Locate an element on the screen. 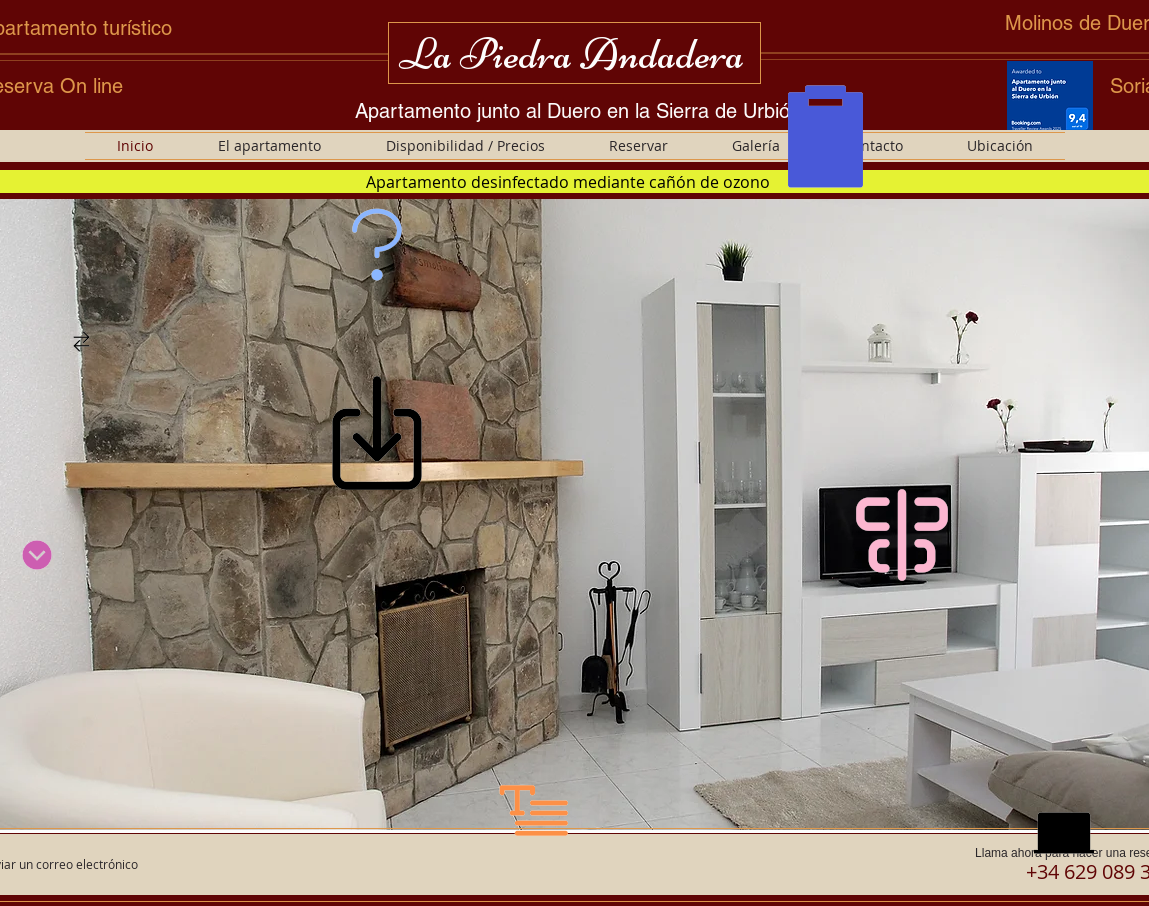  expand to show more content is located at coordinates (37, 555).